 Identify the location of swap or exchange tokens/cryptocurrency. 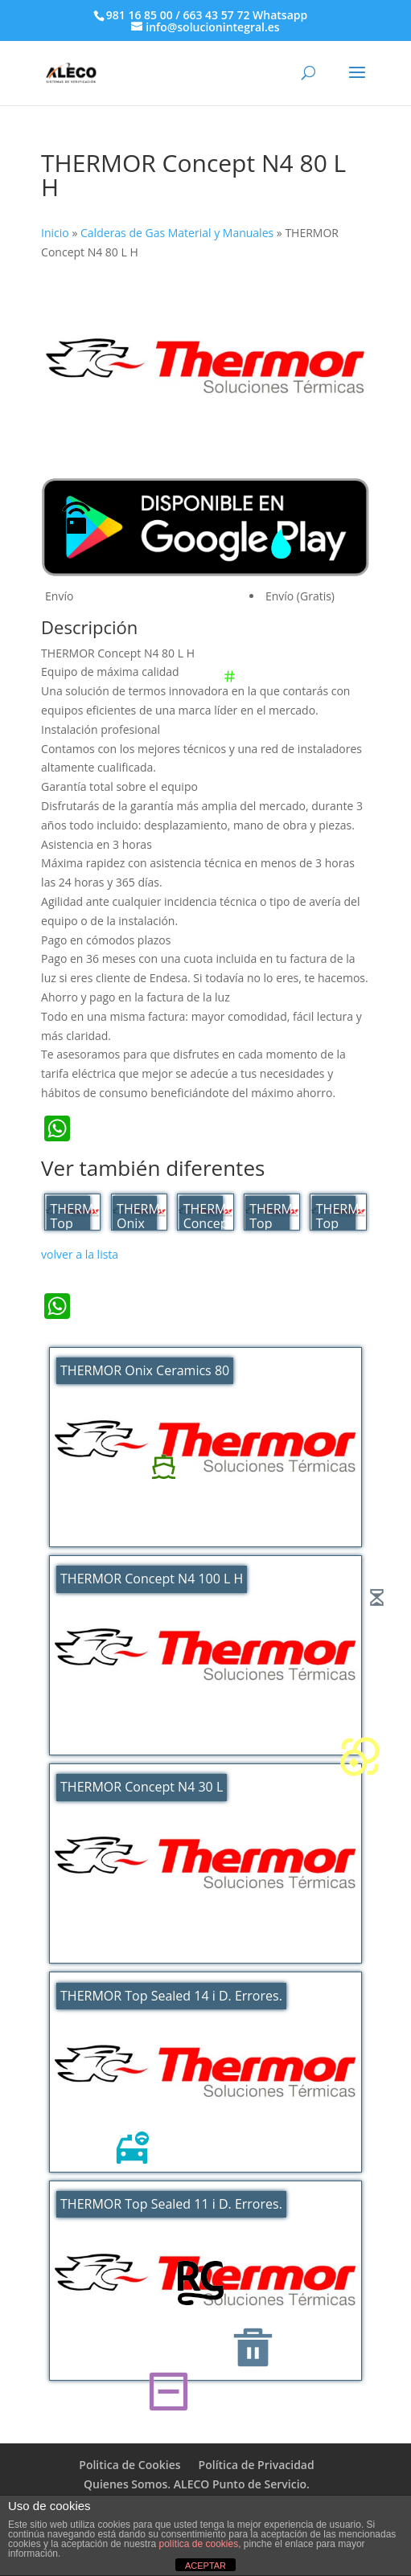
(360, 1756).